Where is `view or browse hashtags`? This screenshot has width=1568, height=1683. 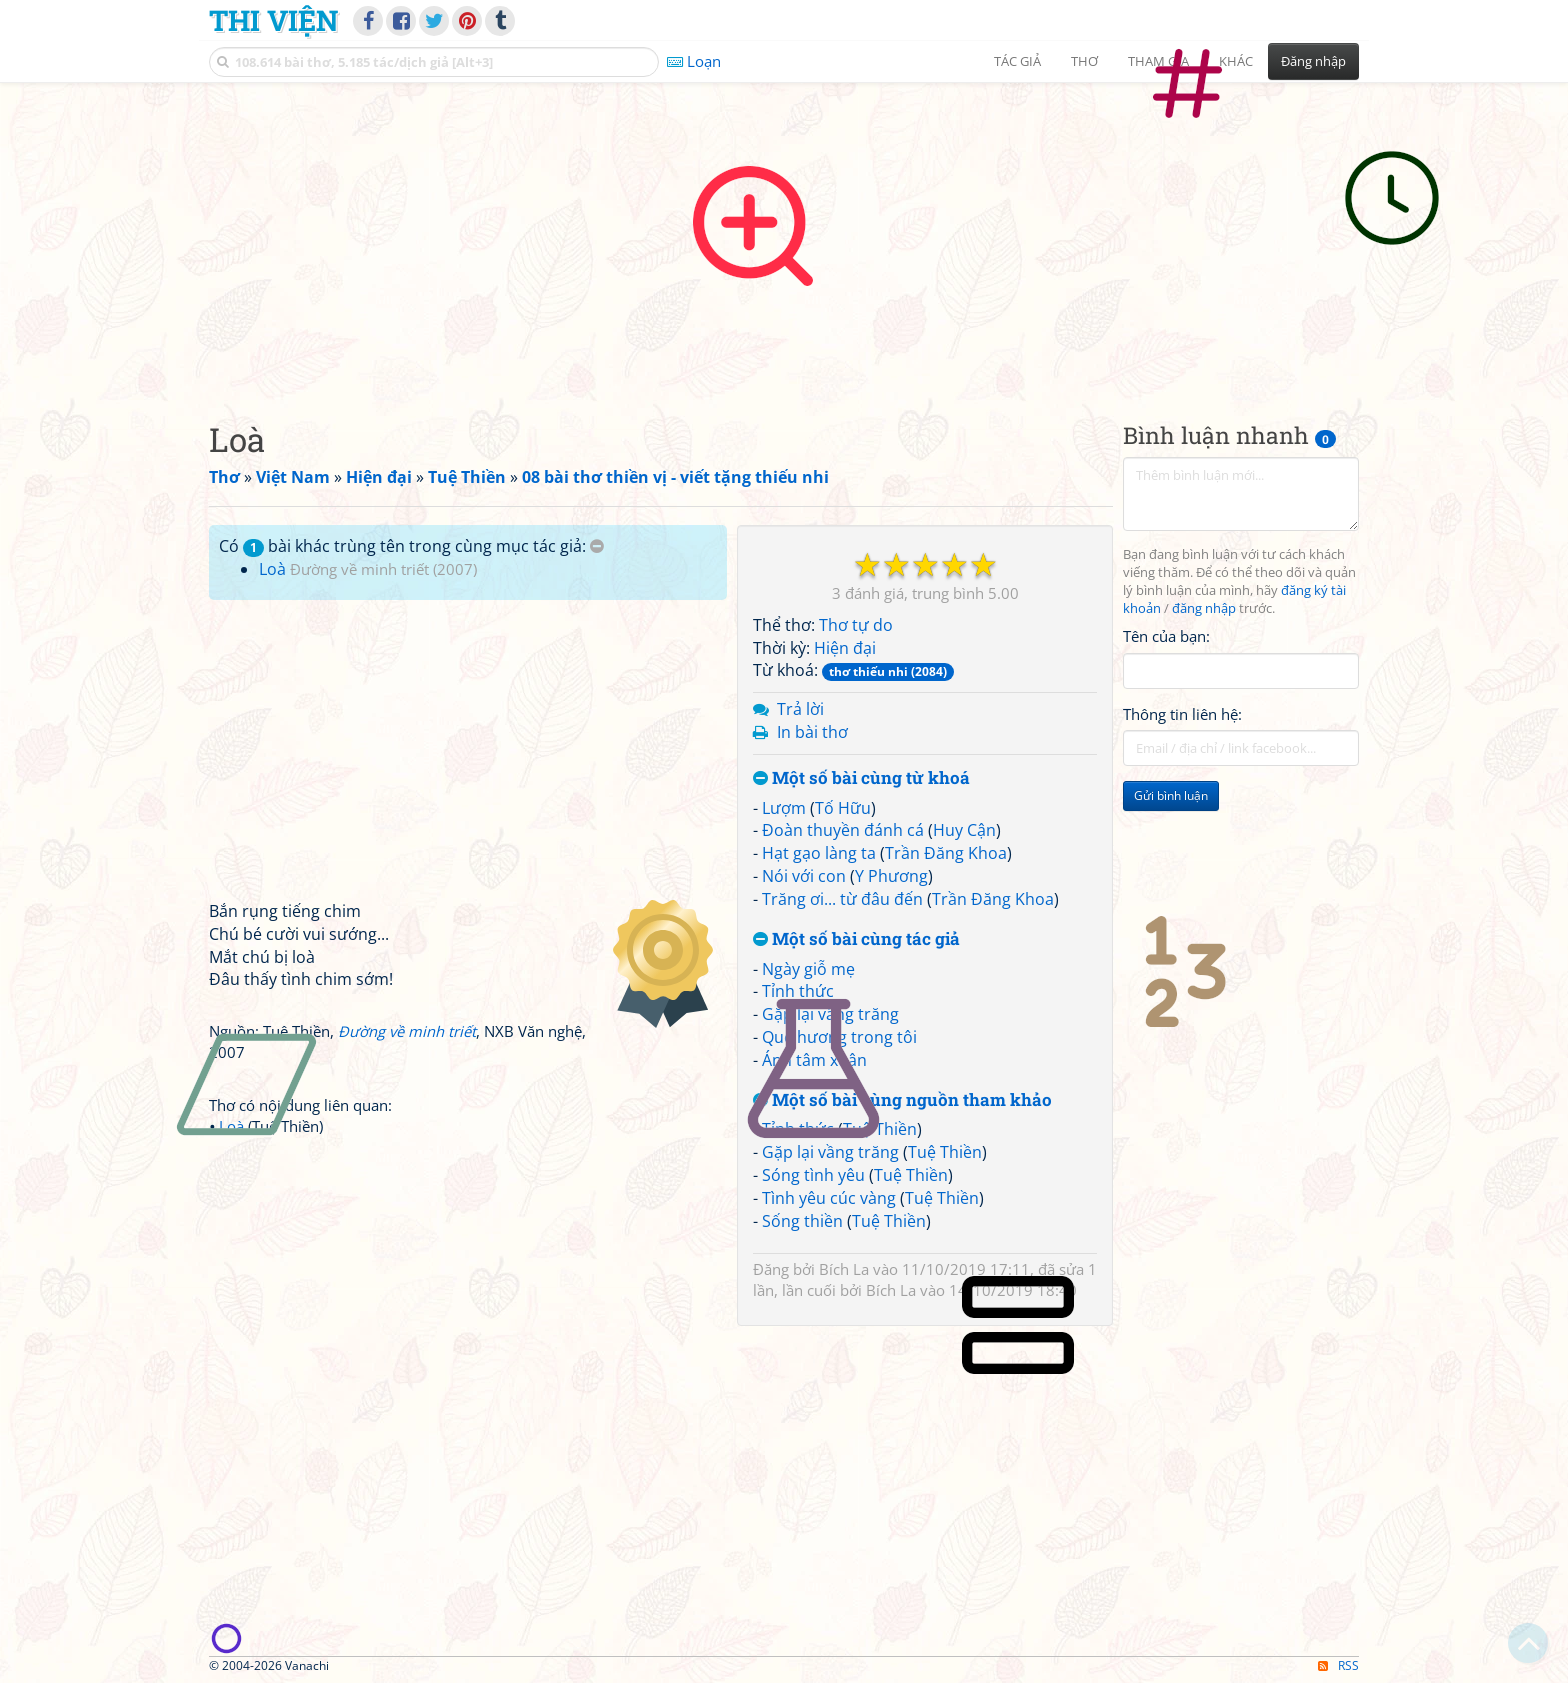 view or browse hashtags is located at coordinates (1187, 83).